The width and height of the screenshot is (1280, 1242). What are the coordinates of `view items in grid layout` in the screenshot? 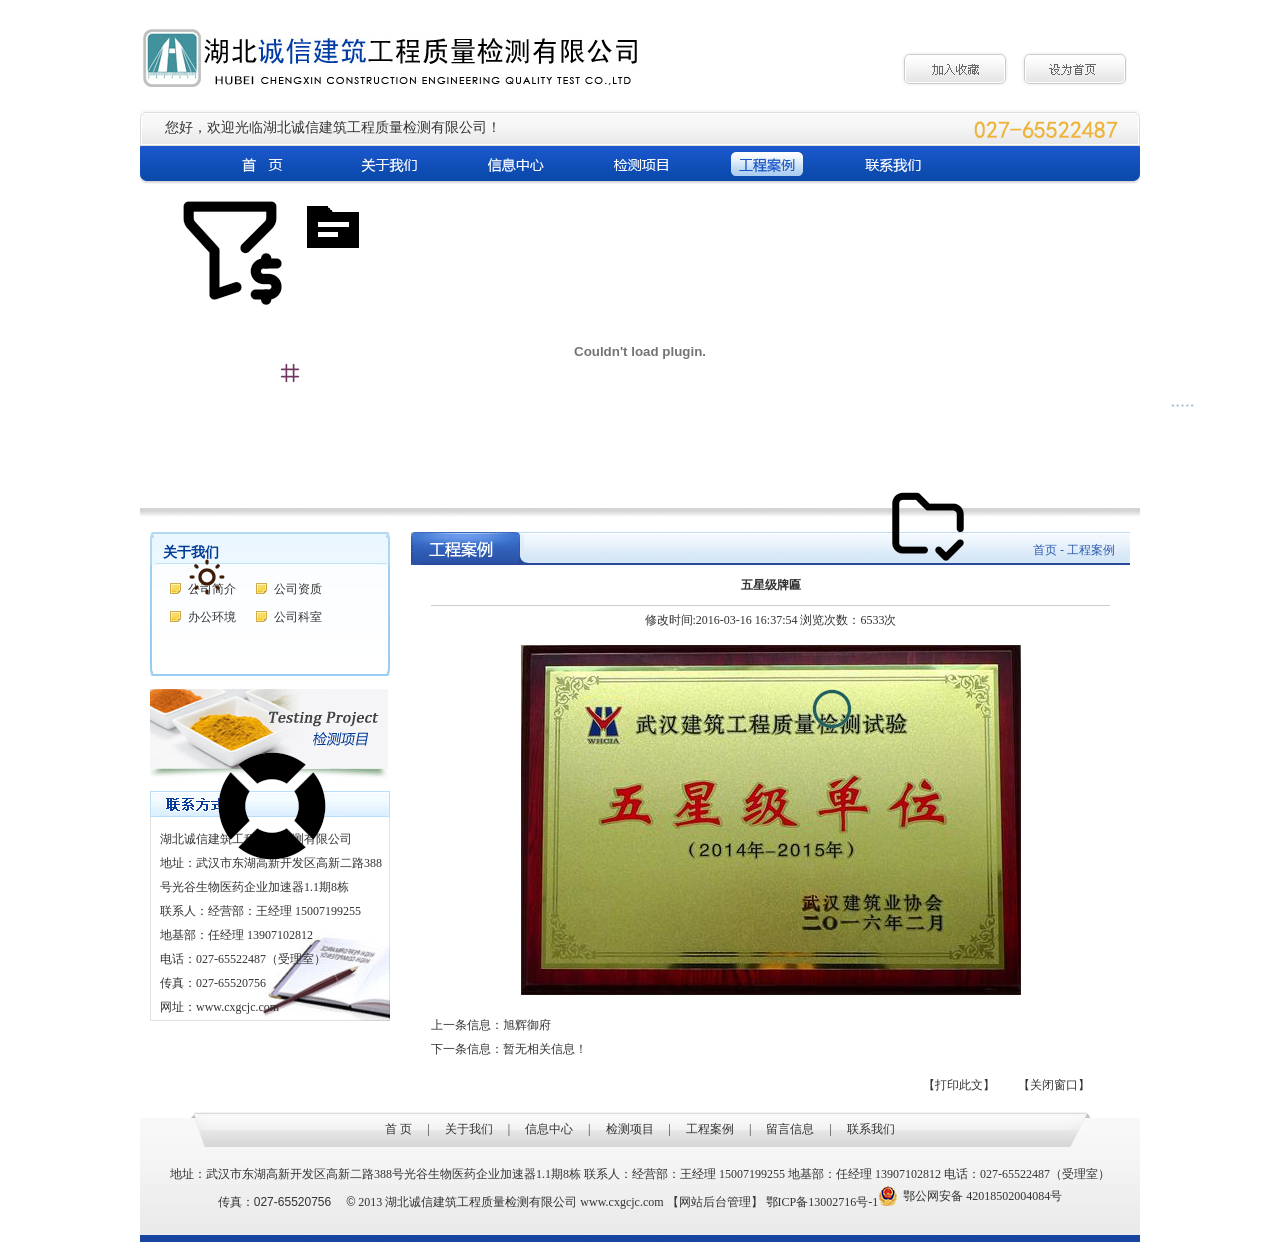 It's located at (290, 373).